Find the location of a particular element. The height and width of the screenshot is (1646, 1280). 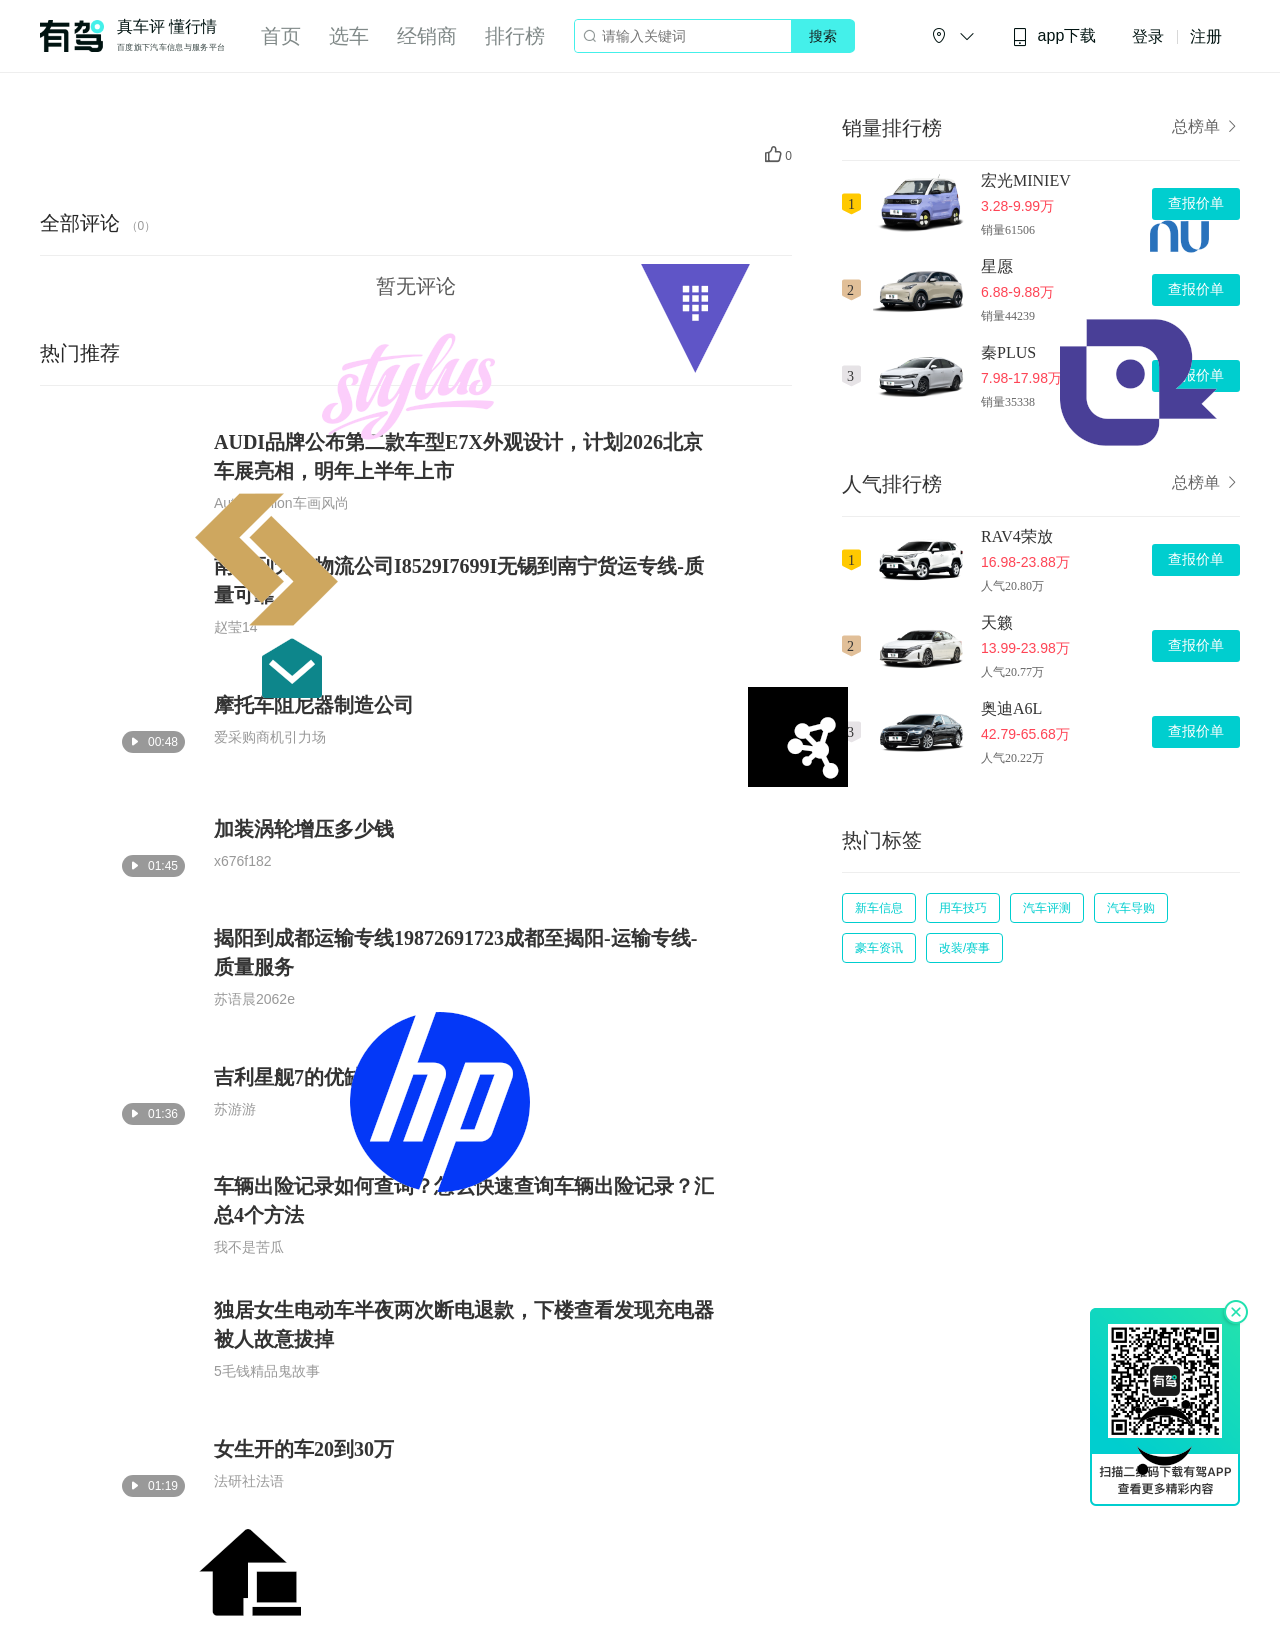

open Jupyter notebook environment is located at coordinates (1163, 1437).